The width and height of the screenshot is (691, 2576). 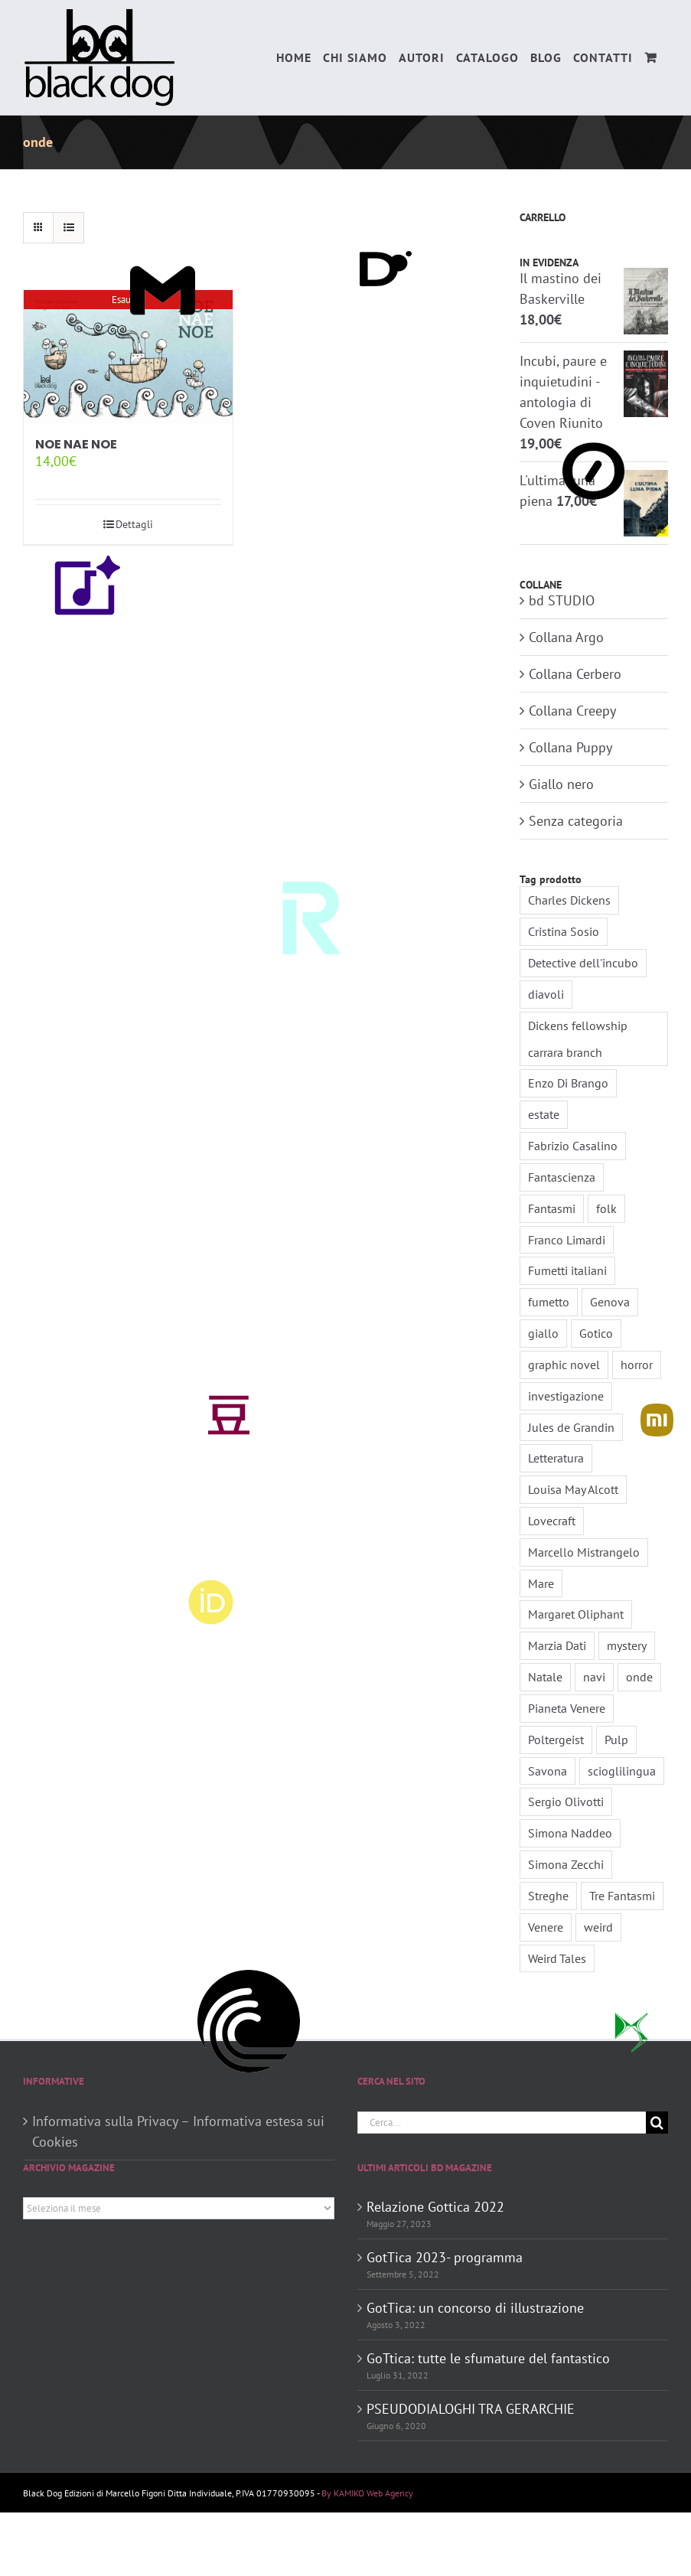 I want to click on D programming language logo, so click(x=386, y=269).